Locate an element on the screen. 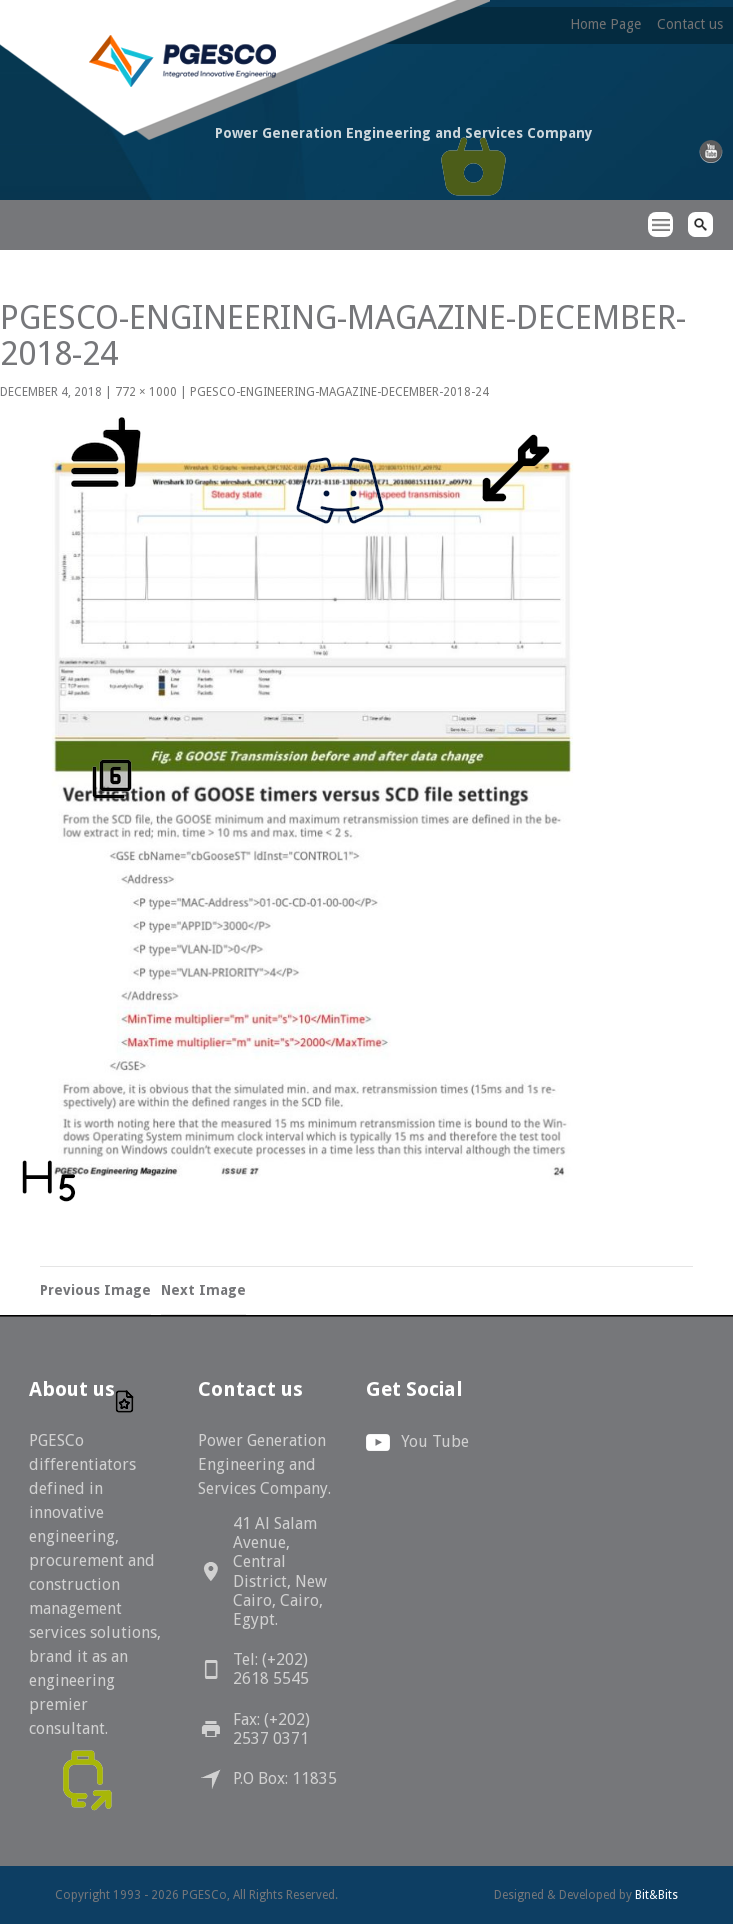 This screenshot has width=733, height=1924. share content from your smartwatch is located at coordinates (83, 1779).